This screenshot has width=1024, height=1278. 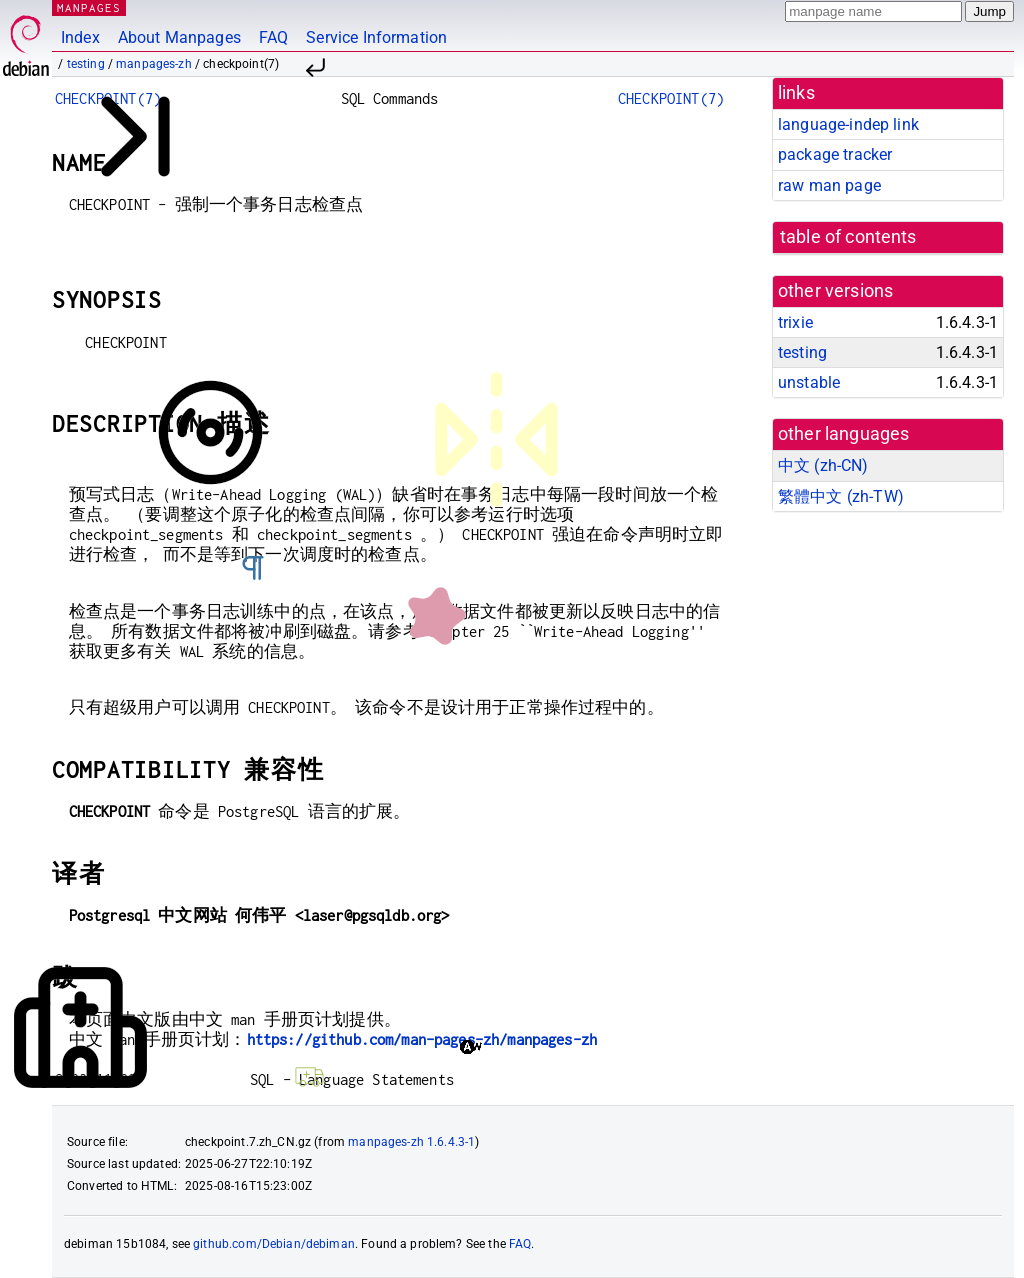 What do you see at coordinates (315, 67) in the screenshot?
I see `return or enter key` at bounding box center [315, 67].